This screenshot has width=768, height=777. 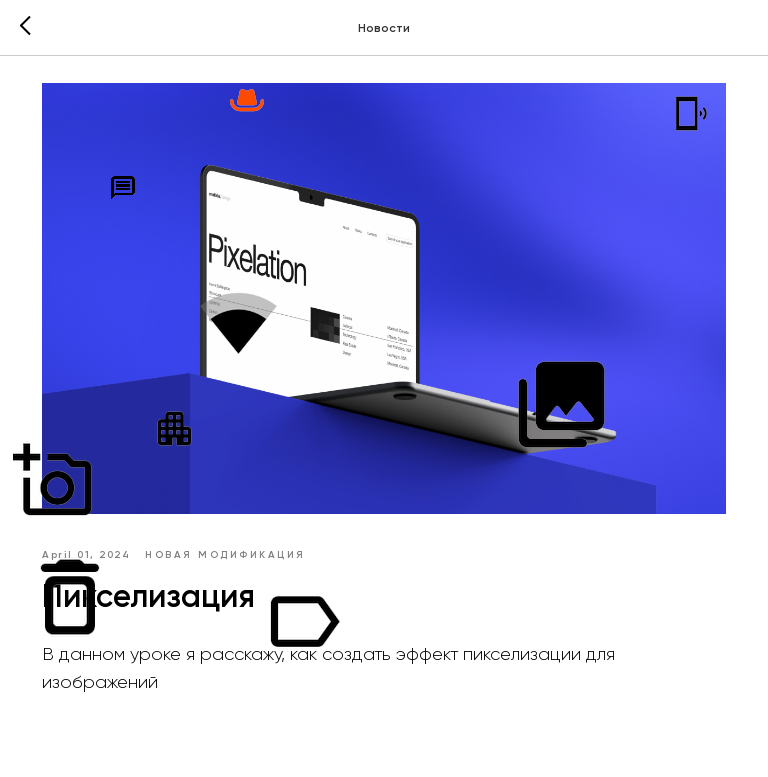 What do you see at coordinates (54, 481) in the screenshot?
I see `add a new photo` at bounding box center [54, 481].